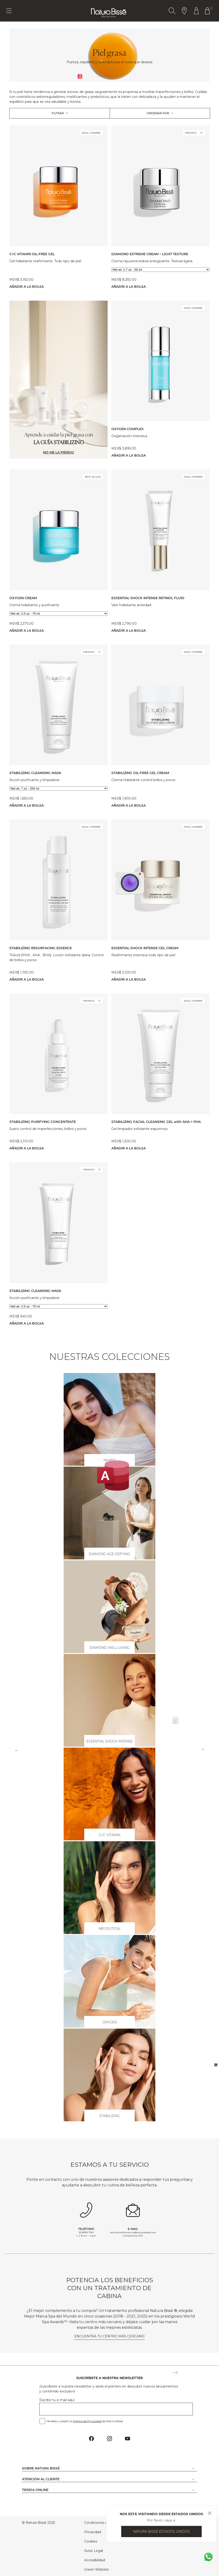 This screenshot has width=219, height=2576. What do you see at coordinates (130, 883) in the screenshot?
I see `open cheese webcam application` at bounding box center [130, 883].